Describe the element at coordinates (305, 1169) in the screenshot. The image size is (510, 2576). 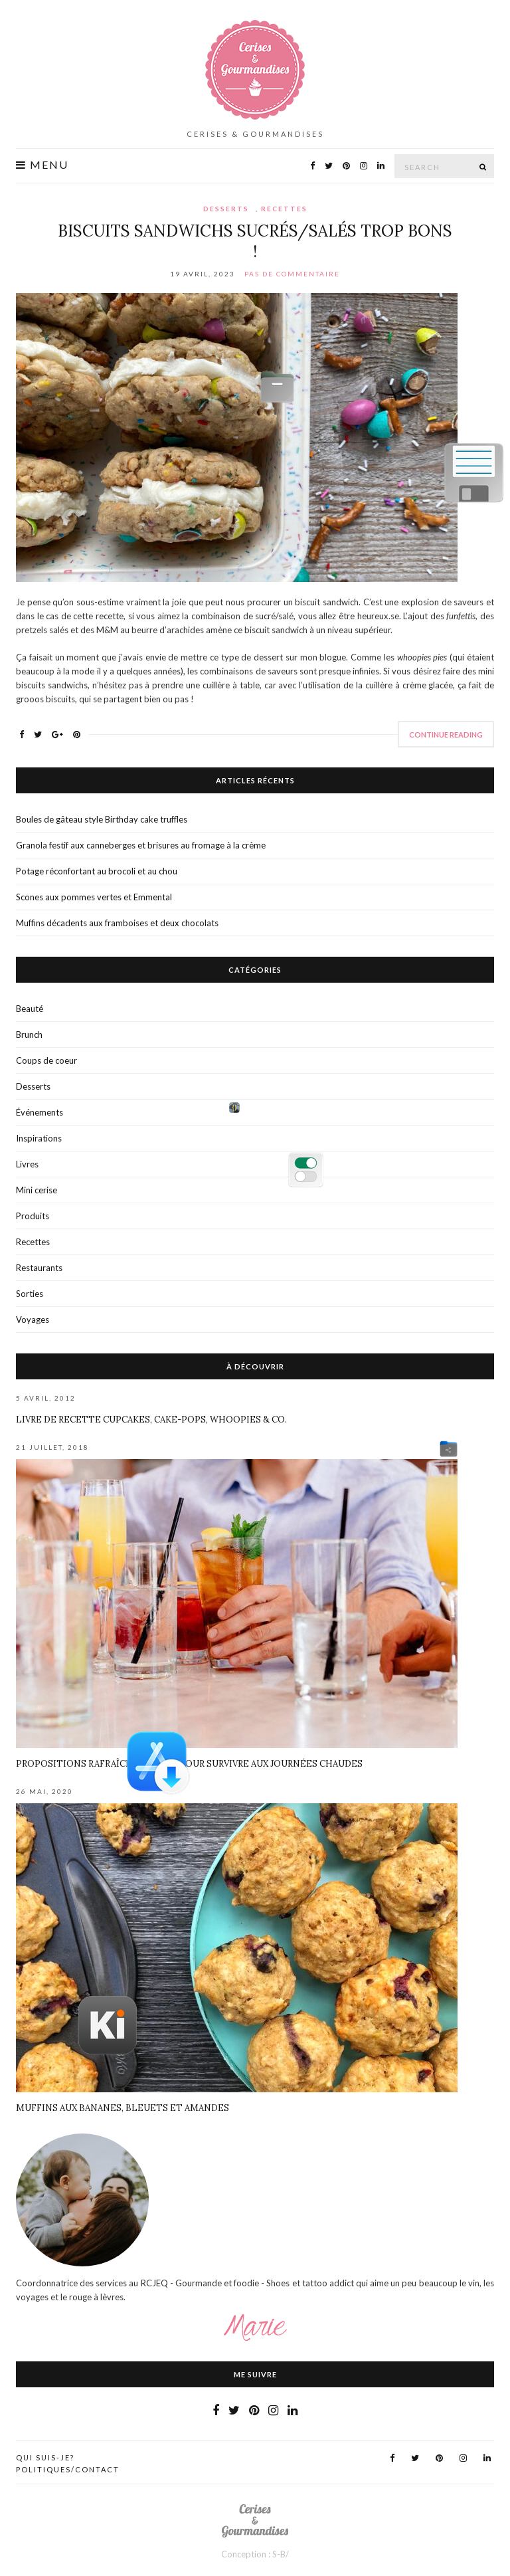
I see `open gnome tweaks to customize desktop settings` at that location.